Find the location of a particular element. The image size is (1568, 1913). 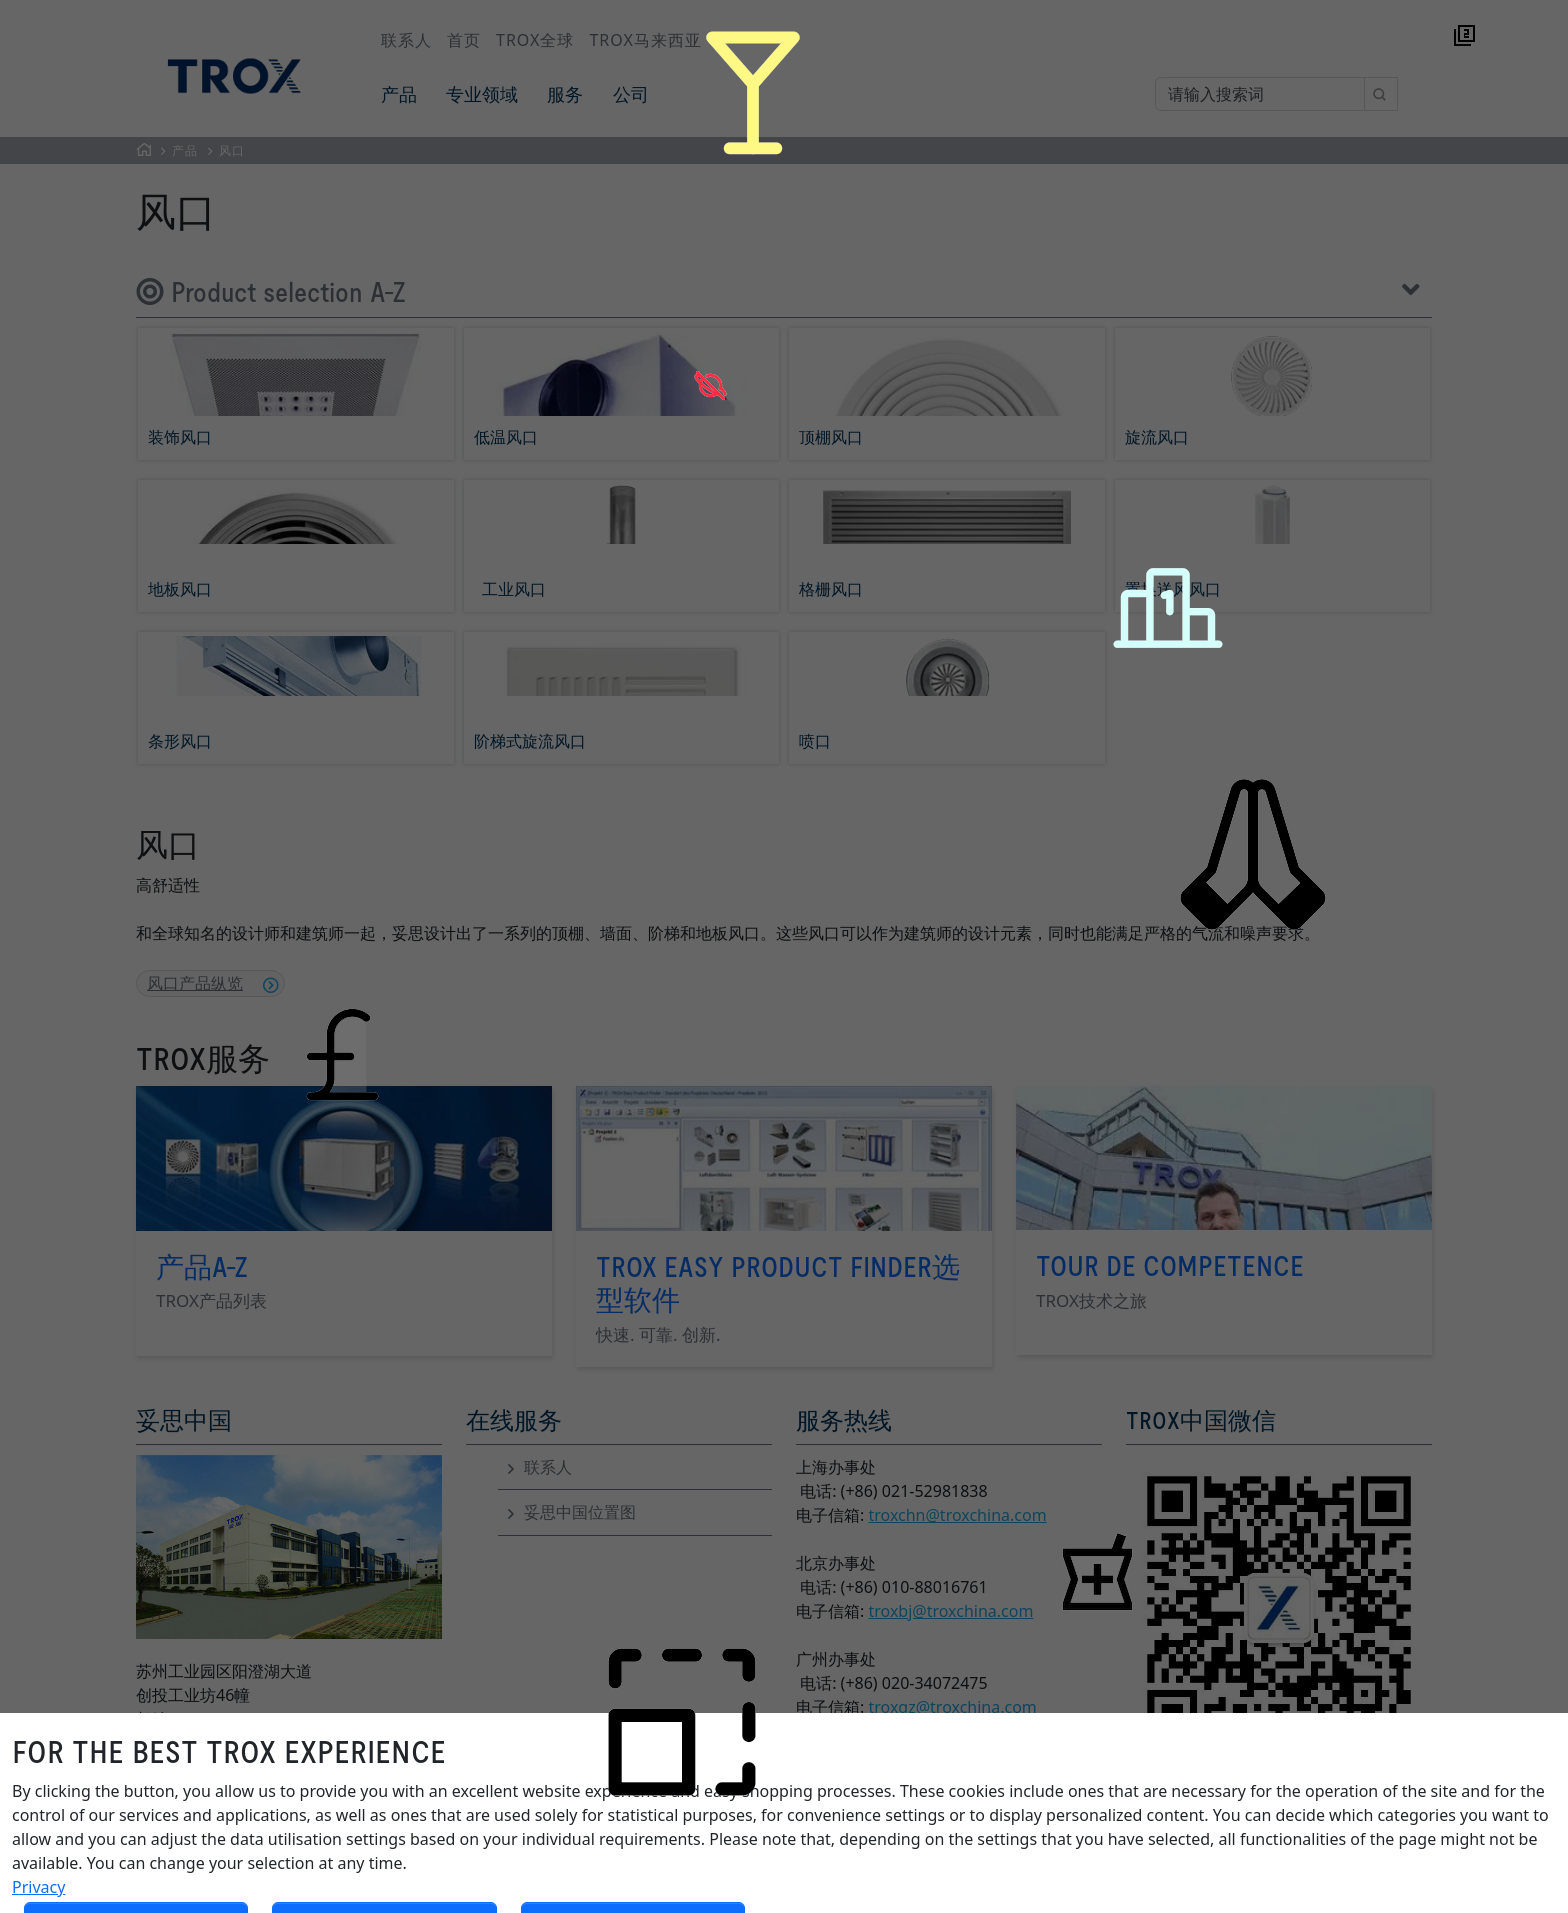

express gratitude or thanks is located at coordinates (1253, 857).